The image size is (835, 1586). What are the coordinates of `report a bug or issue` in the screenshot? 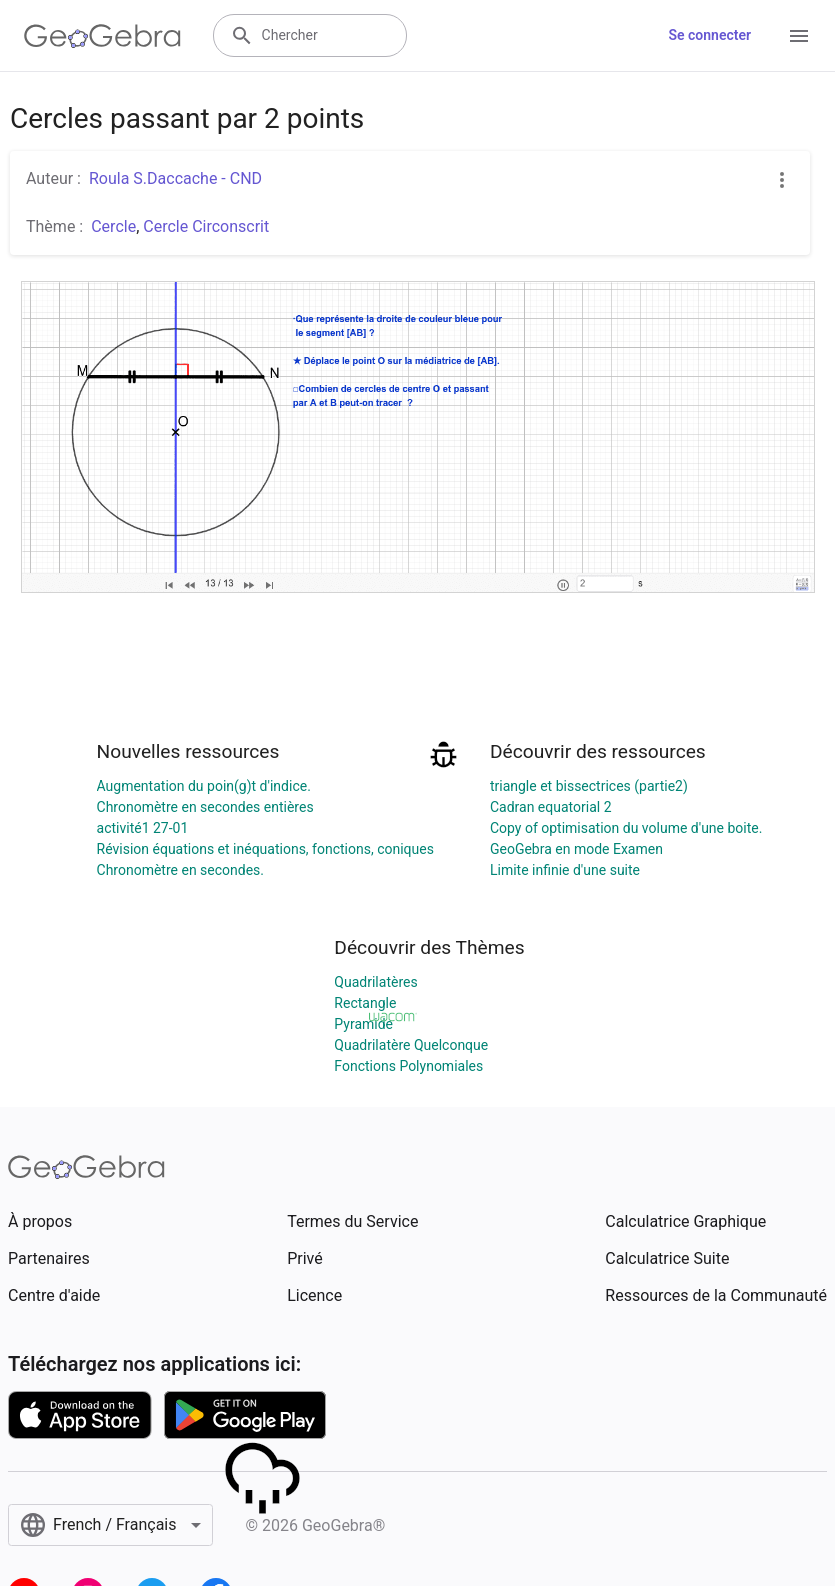 It's located at (443, 754).